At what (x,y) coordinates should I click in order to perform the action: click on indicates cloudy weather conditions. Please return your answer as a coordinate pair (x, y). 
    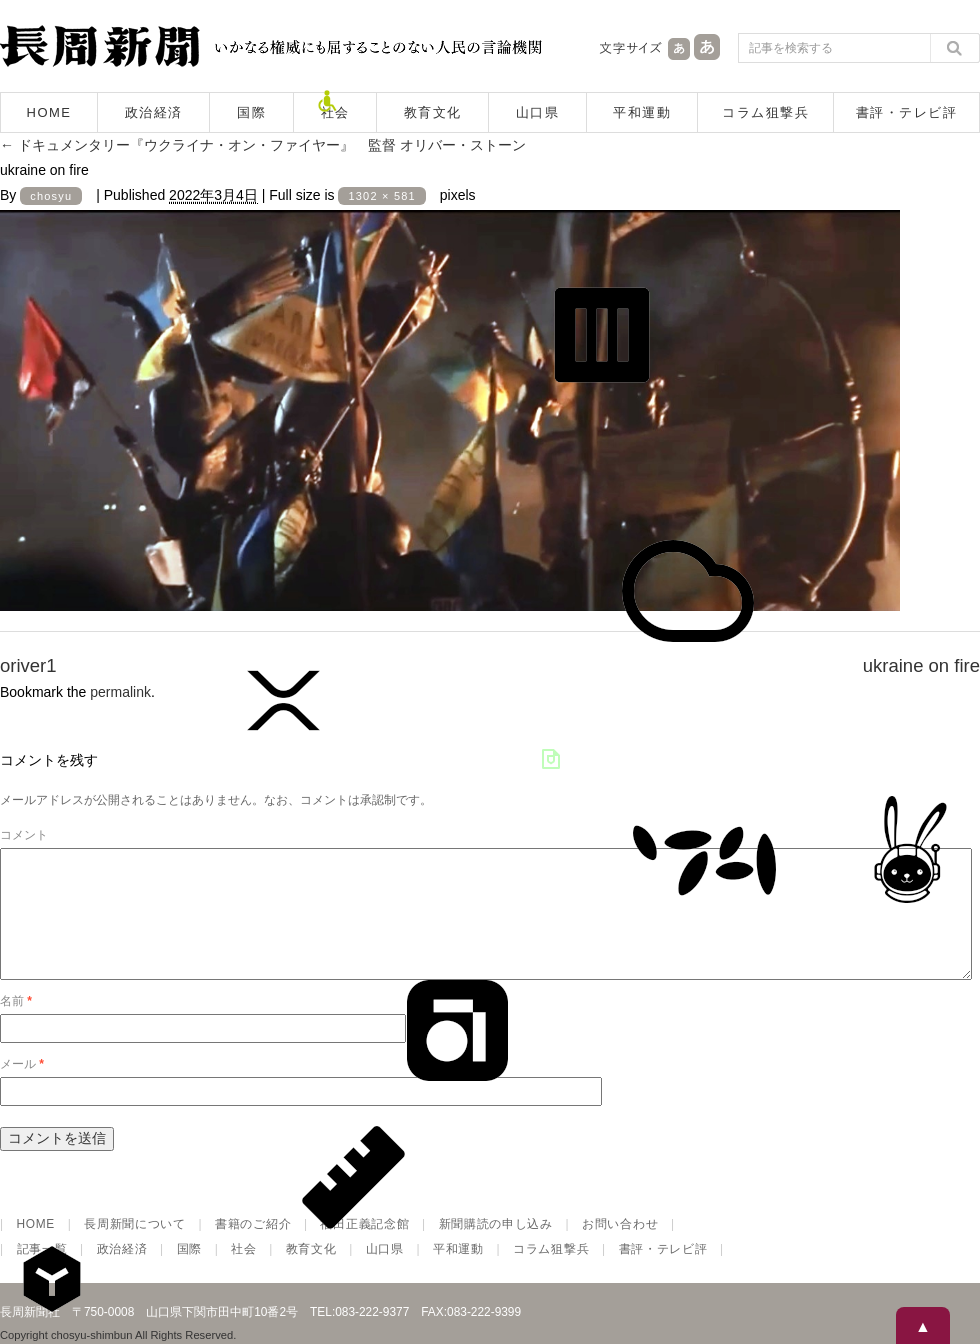
    Looking at the image, I should click on (688, 588).